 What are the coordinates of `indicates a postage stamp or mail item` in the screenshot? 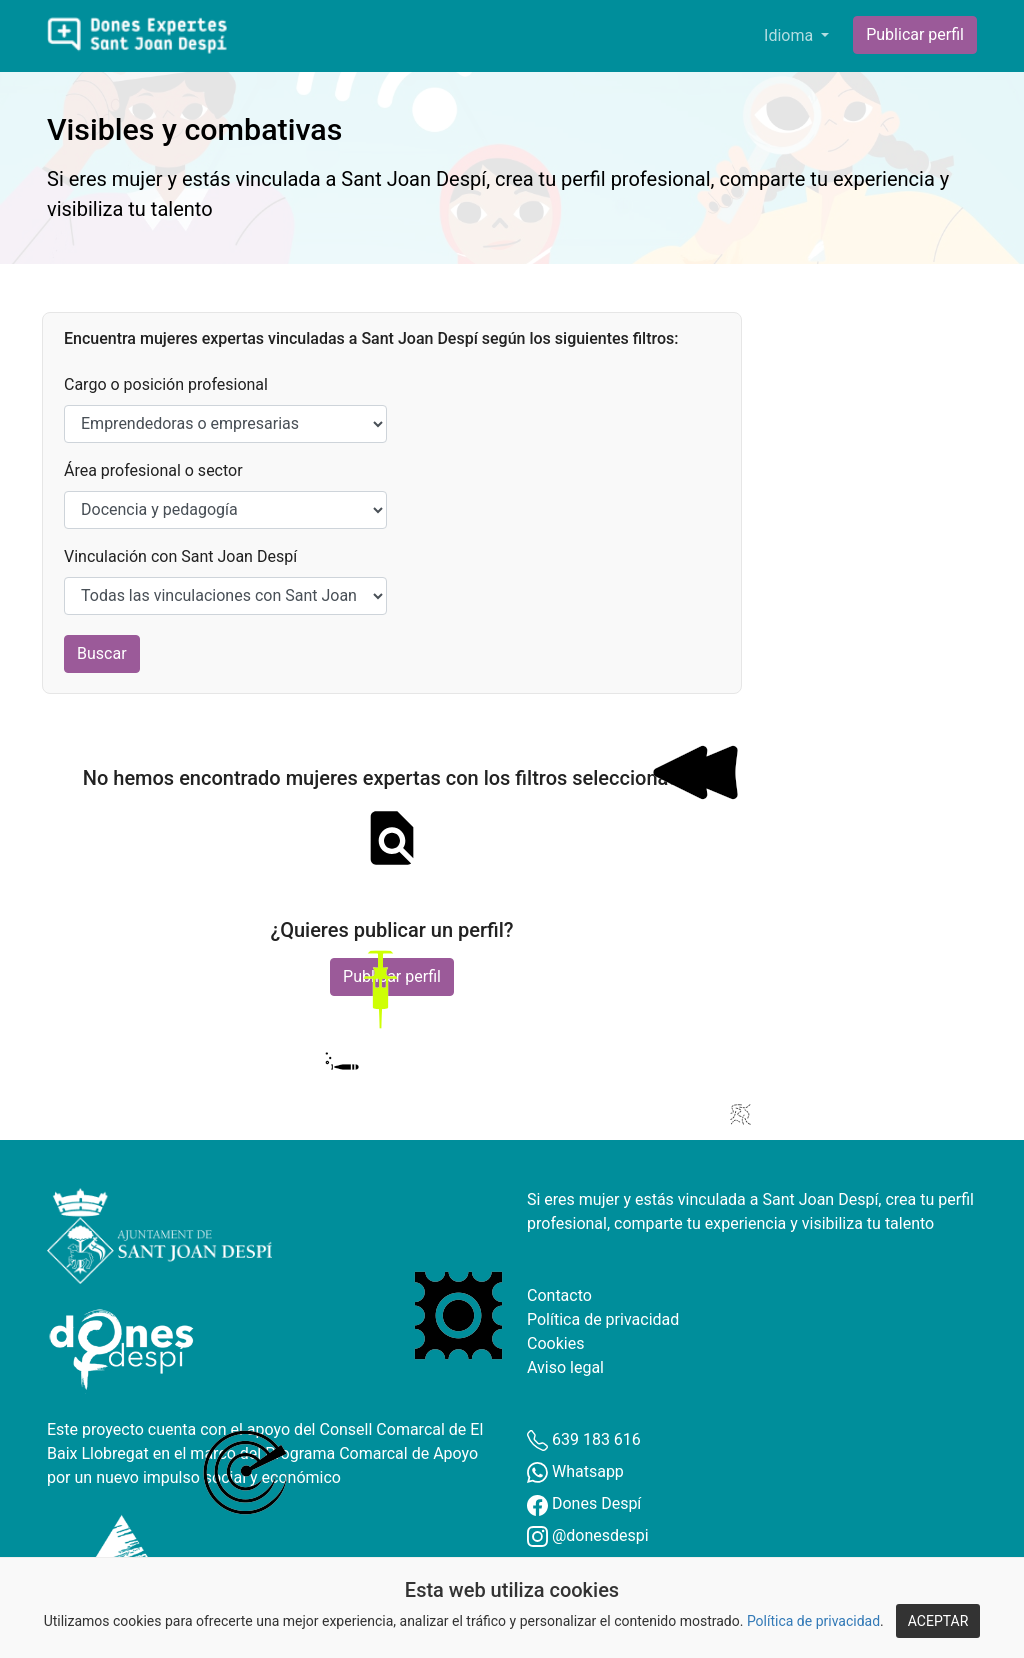 It's located at (458, 1315).